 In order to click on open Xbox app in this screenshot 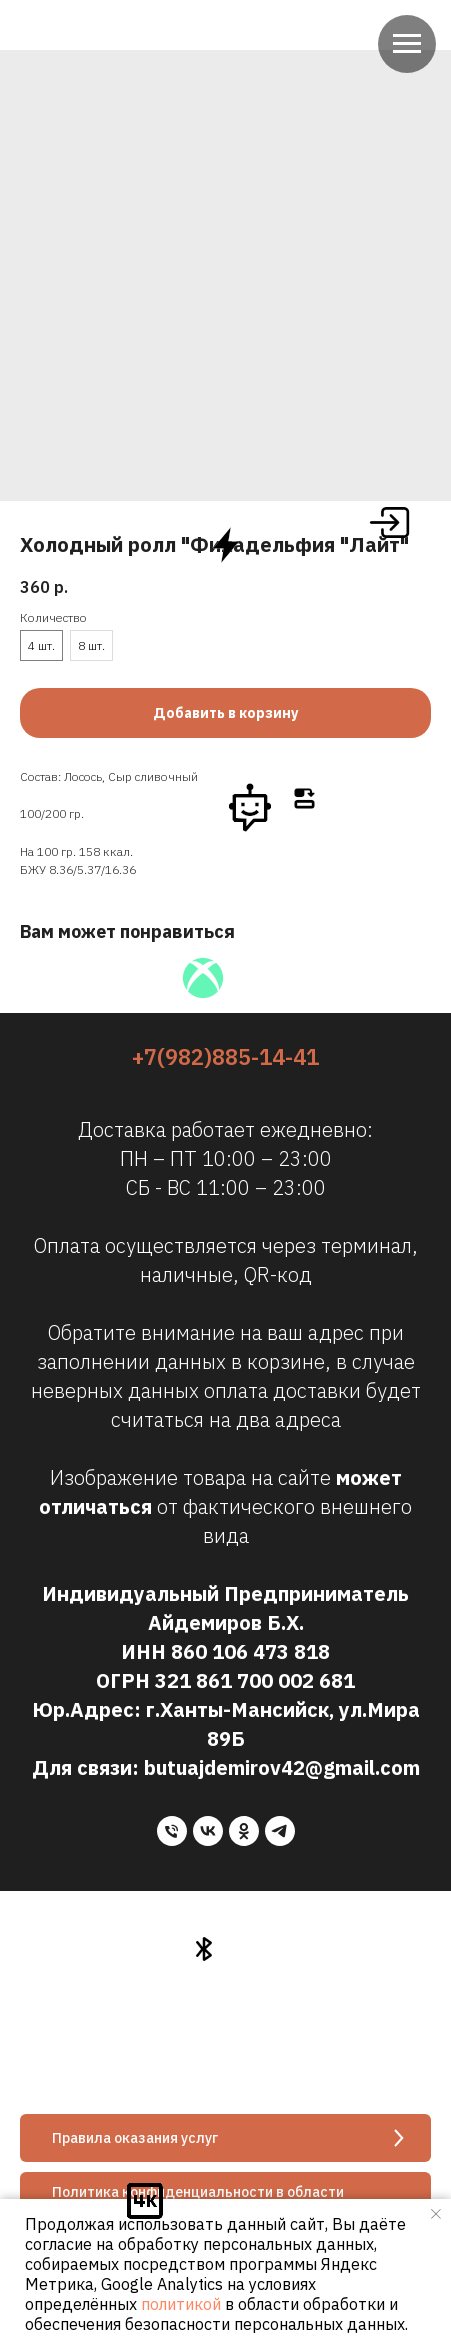, I will do `click(203, 978)`.